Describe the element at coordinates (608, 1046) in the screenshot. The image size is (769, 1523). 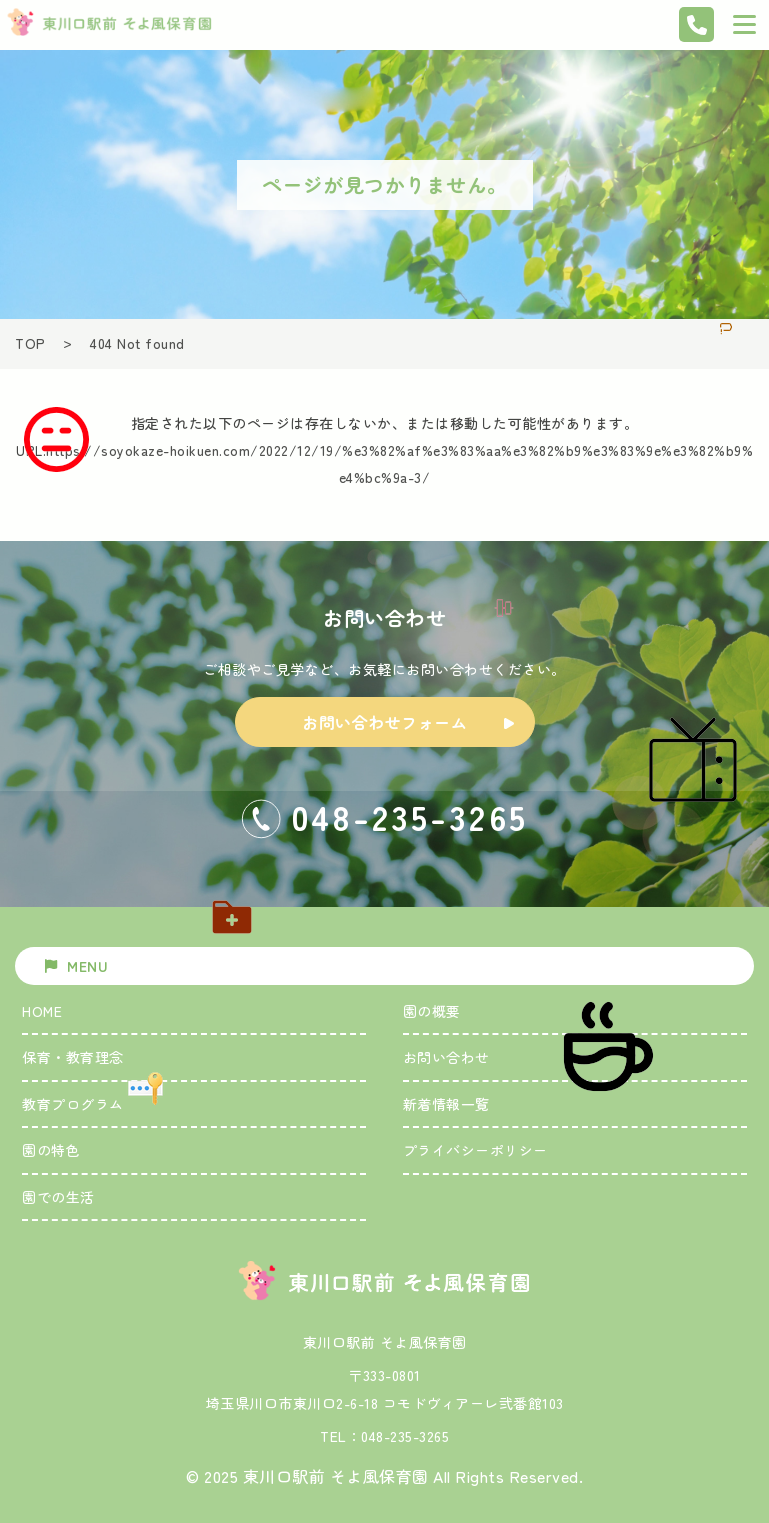
I see `find nearby coffee shops` at that location.